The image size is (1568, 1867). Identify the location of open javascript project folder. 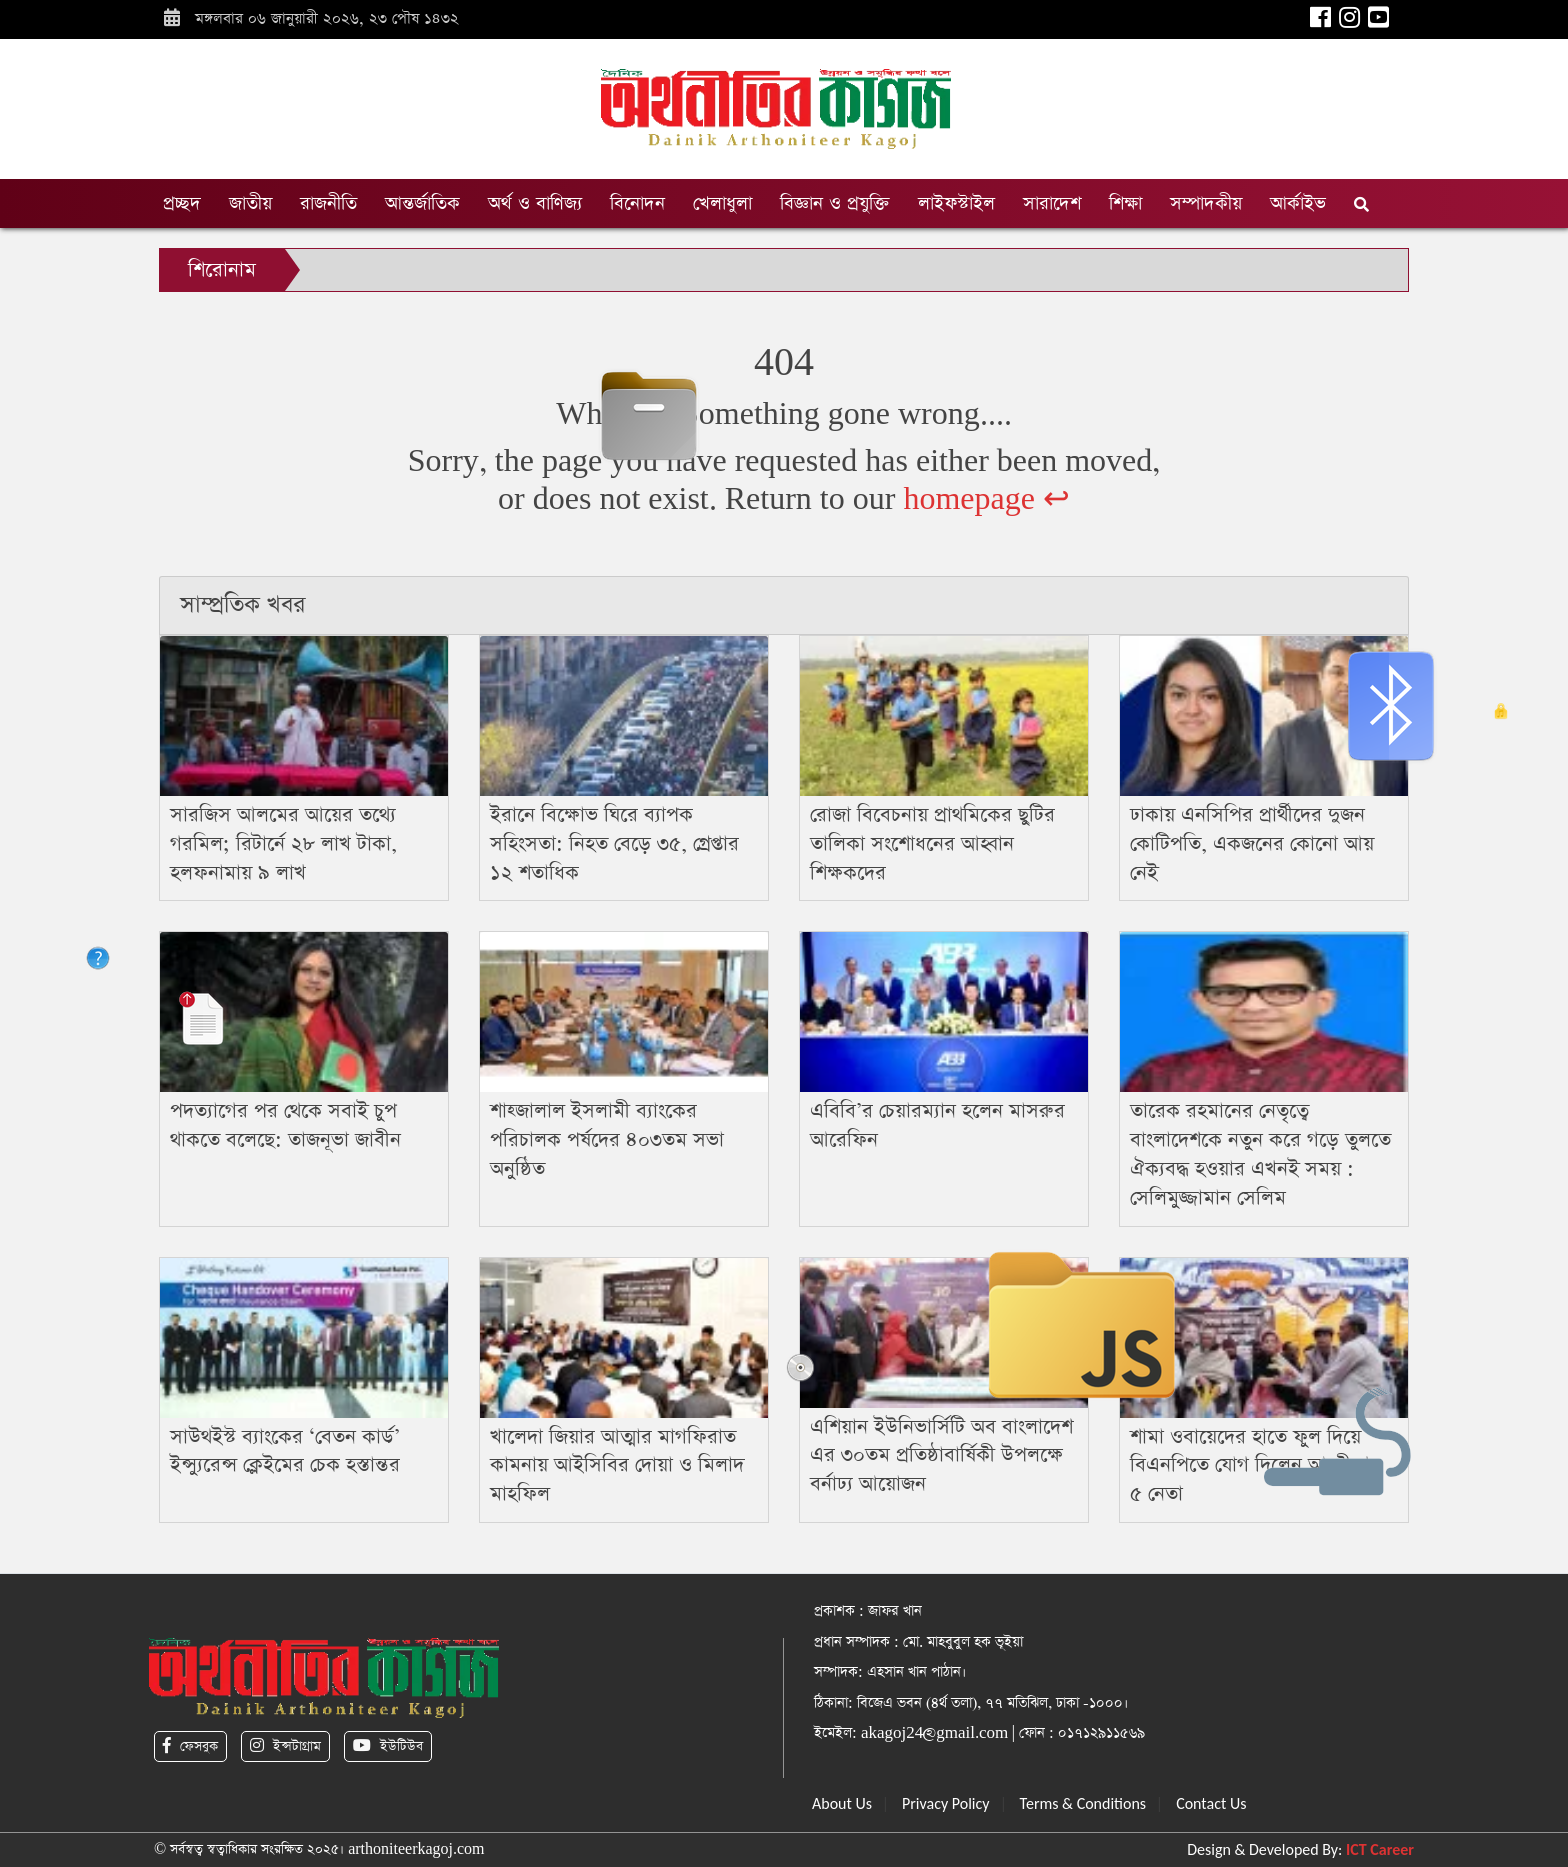
(1081, 1330).